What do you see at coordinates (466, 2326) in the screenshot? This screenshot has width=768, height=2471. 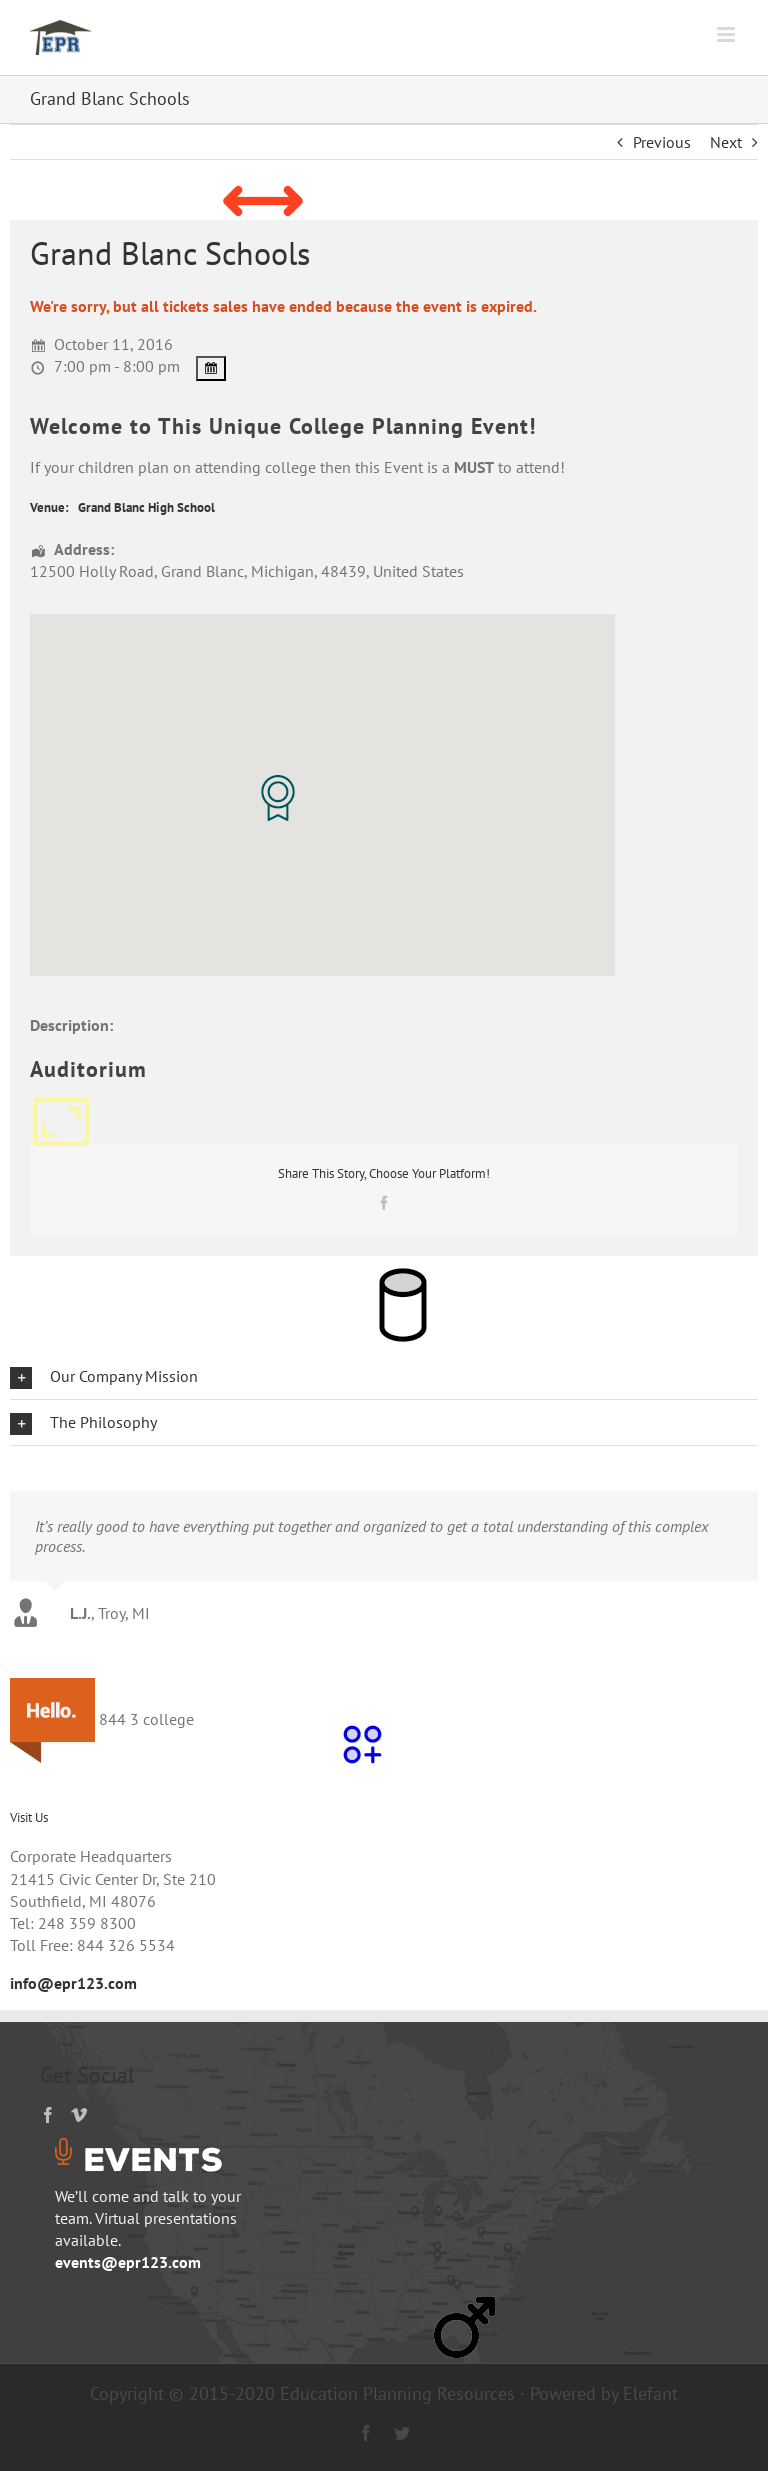 I see `indicates transgender or non-binary gender identity option` at bounding box center [466, 2326].